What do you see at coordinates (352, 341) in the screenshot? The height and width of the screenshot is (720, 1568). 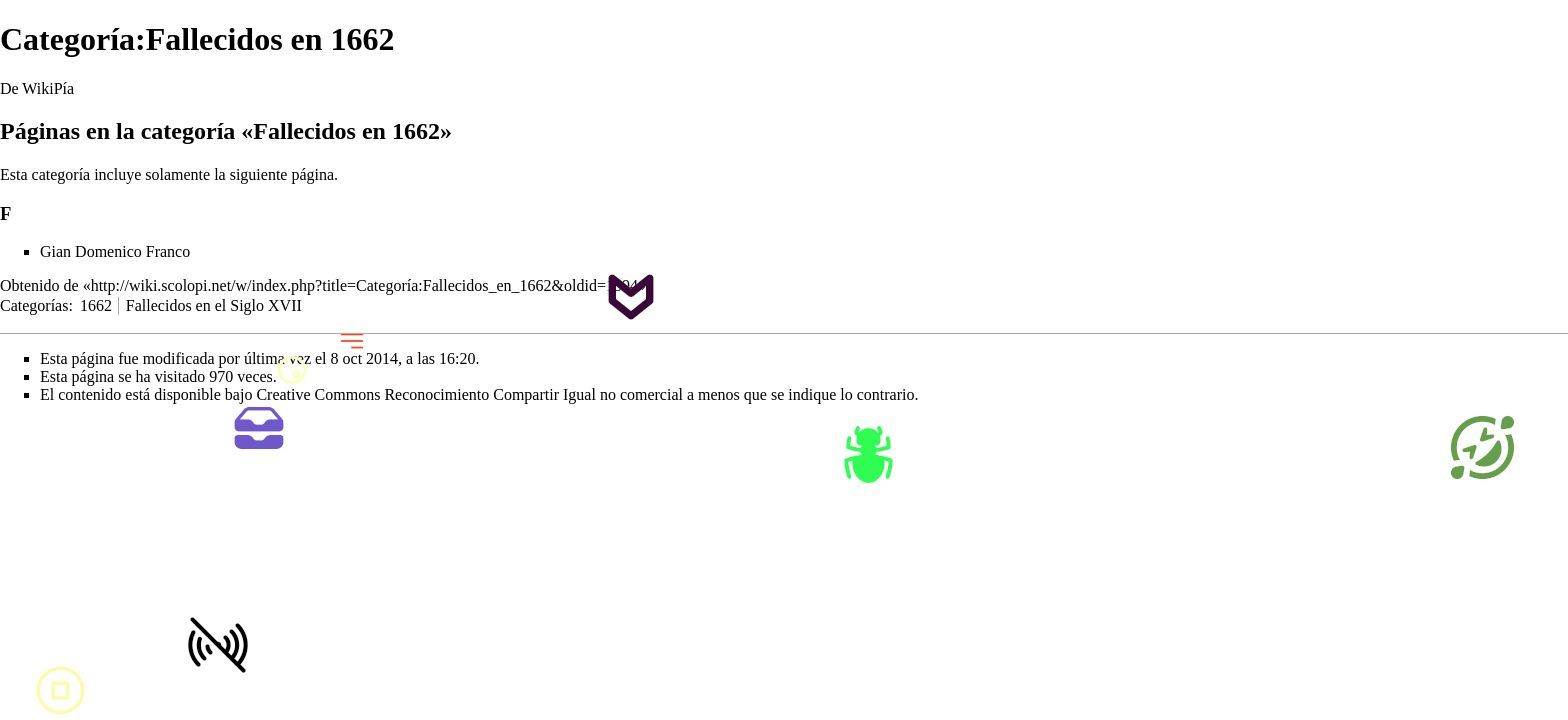 I see `open navigation menu` at bounding box center [352, 341].